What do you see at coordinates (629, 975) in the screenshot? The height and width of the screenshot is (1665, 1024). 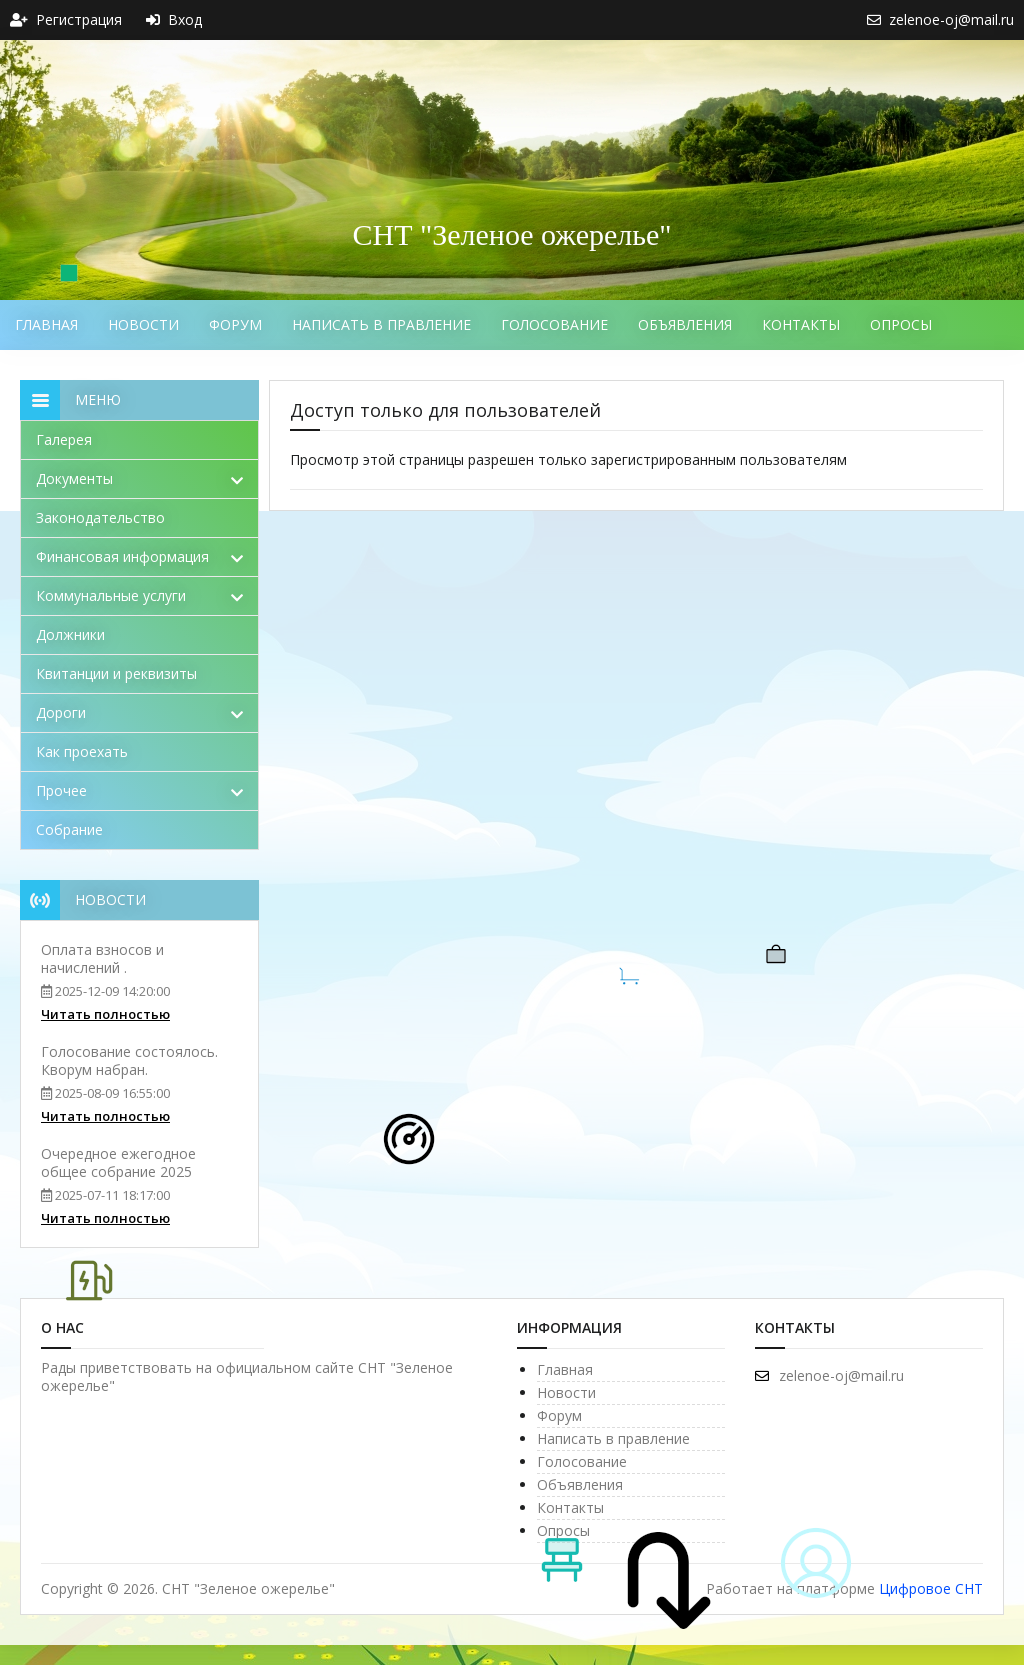 I see `view shopping cart` at bounding box center [629, 975].